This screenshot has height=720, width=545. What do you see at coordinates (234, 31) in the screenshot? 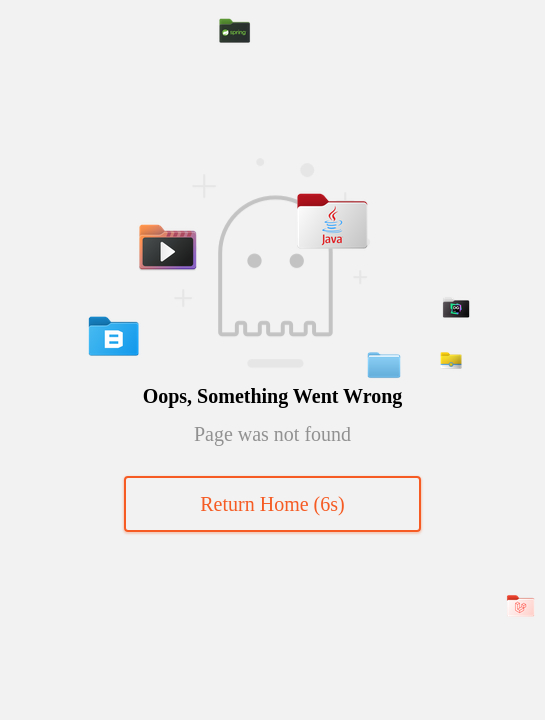
I see `open spring framework project folder` at bounding box center [234, 31].